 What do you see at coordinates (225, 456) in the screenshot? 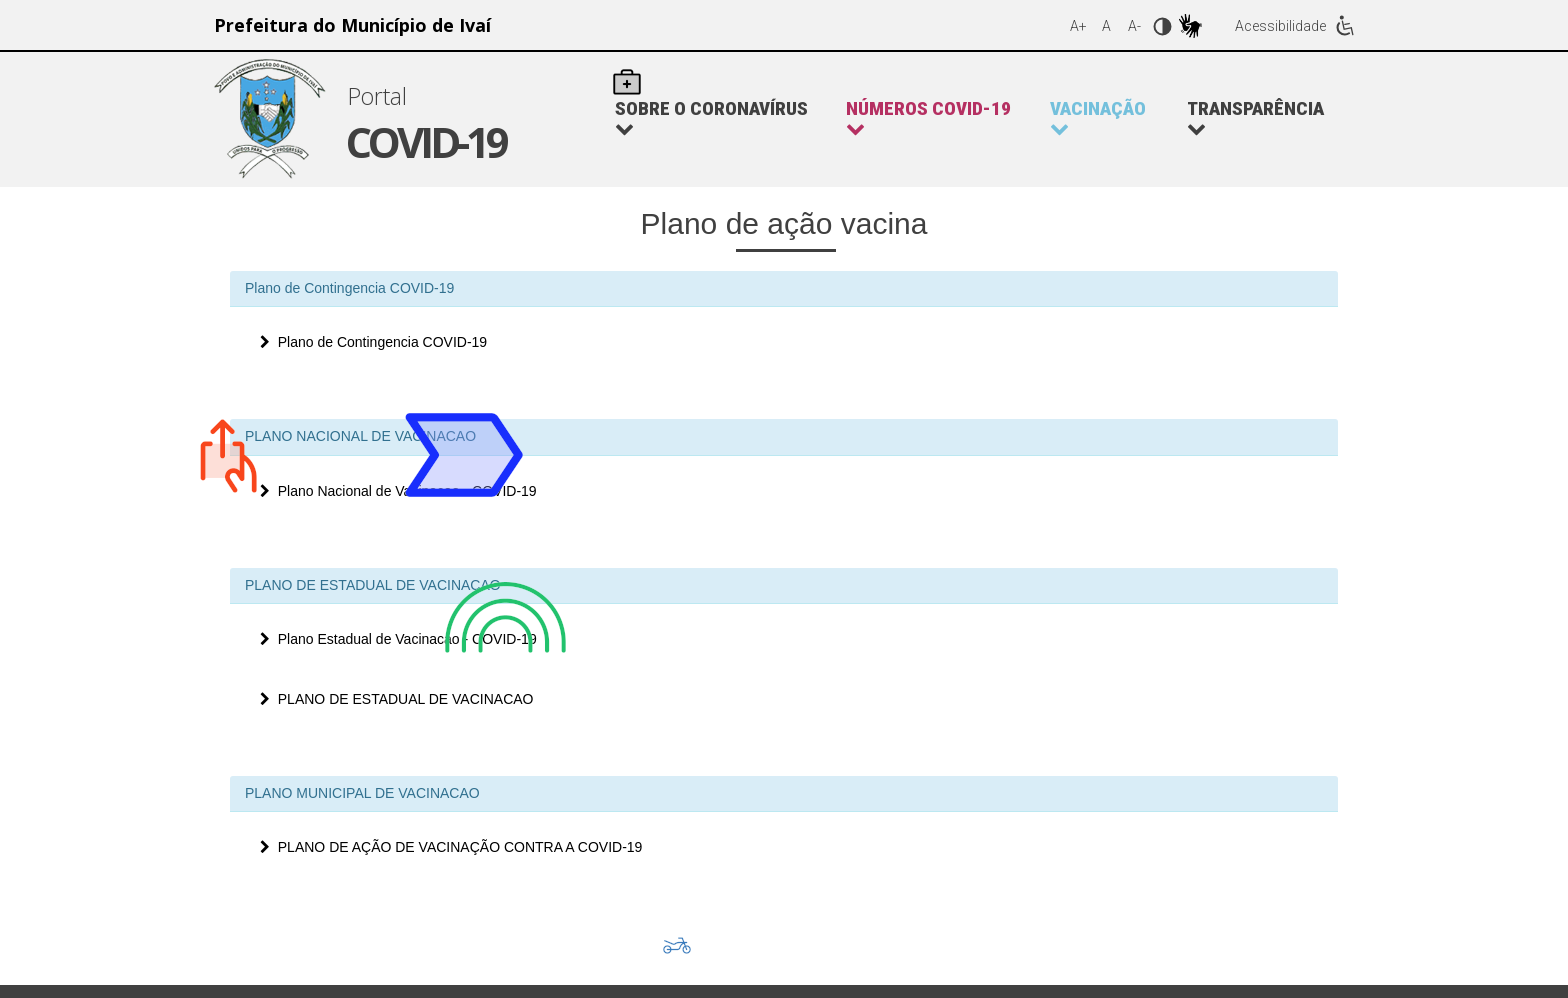
I see `deposit or upload funds manually` at bounding box center [225, 456].